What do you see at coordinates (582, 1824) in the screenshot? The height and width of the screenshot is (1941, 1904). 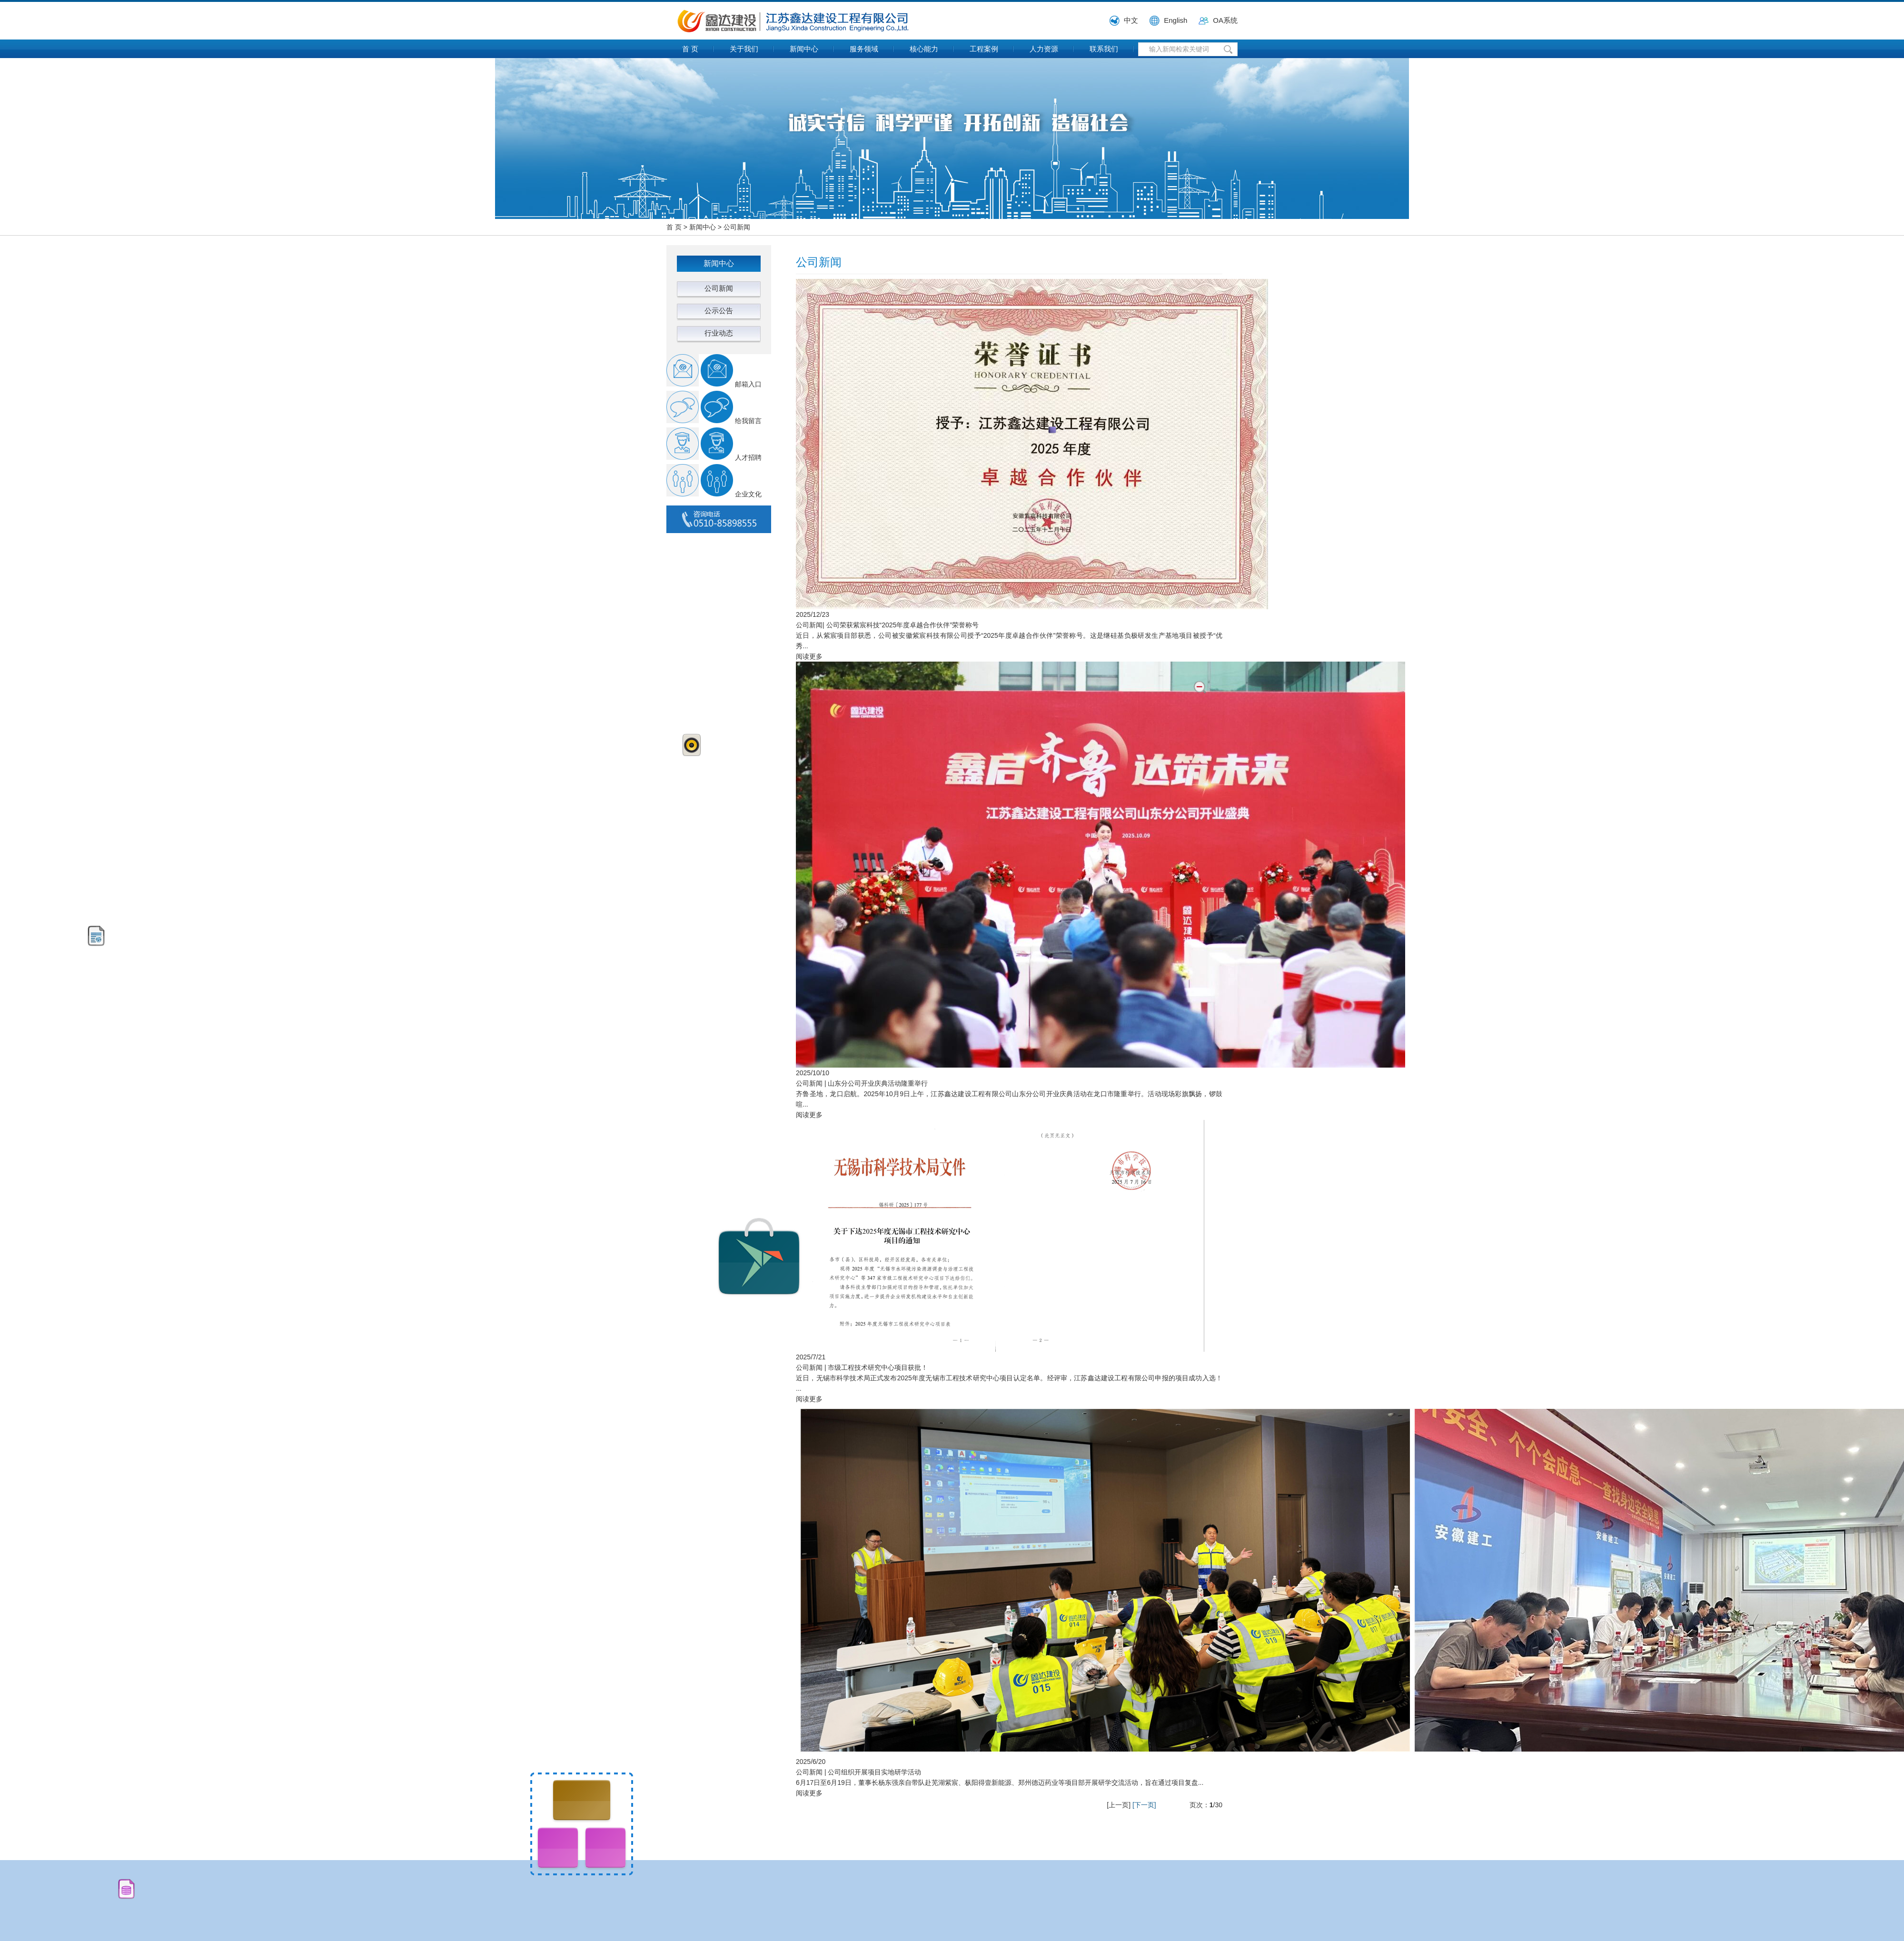 I see `select all items in the current view` at bounding box center [582, 1824].